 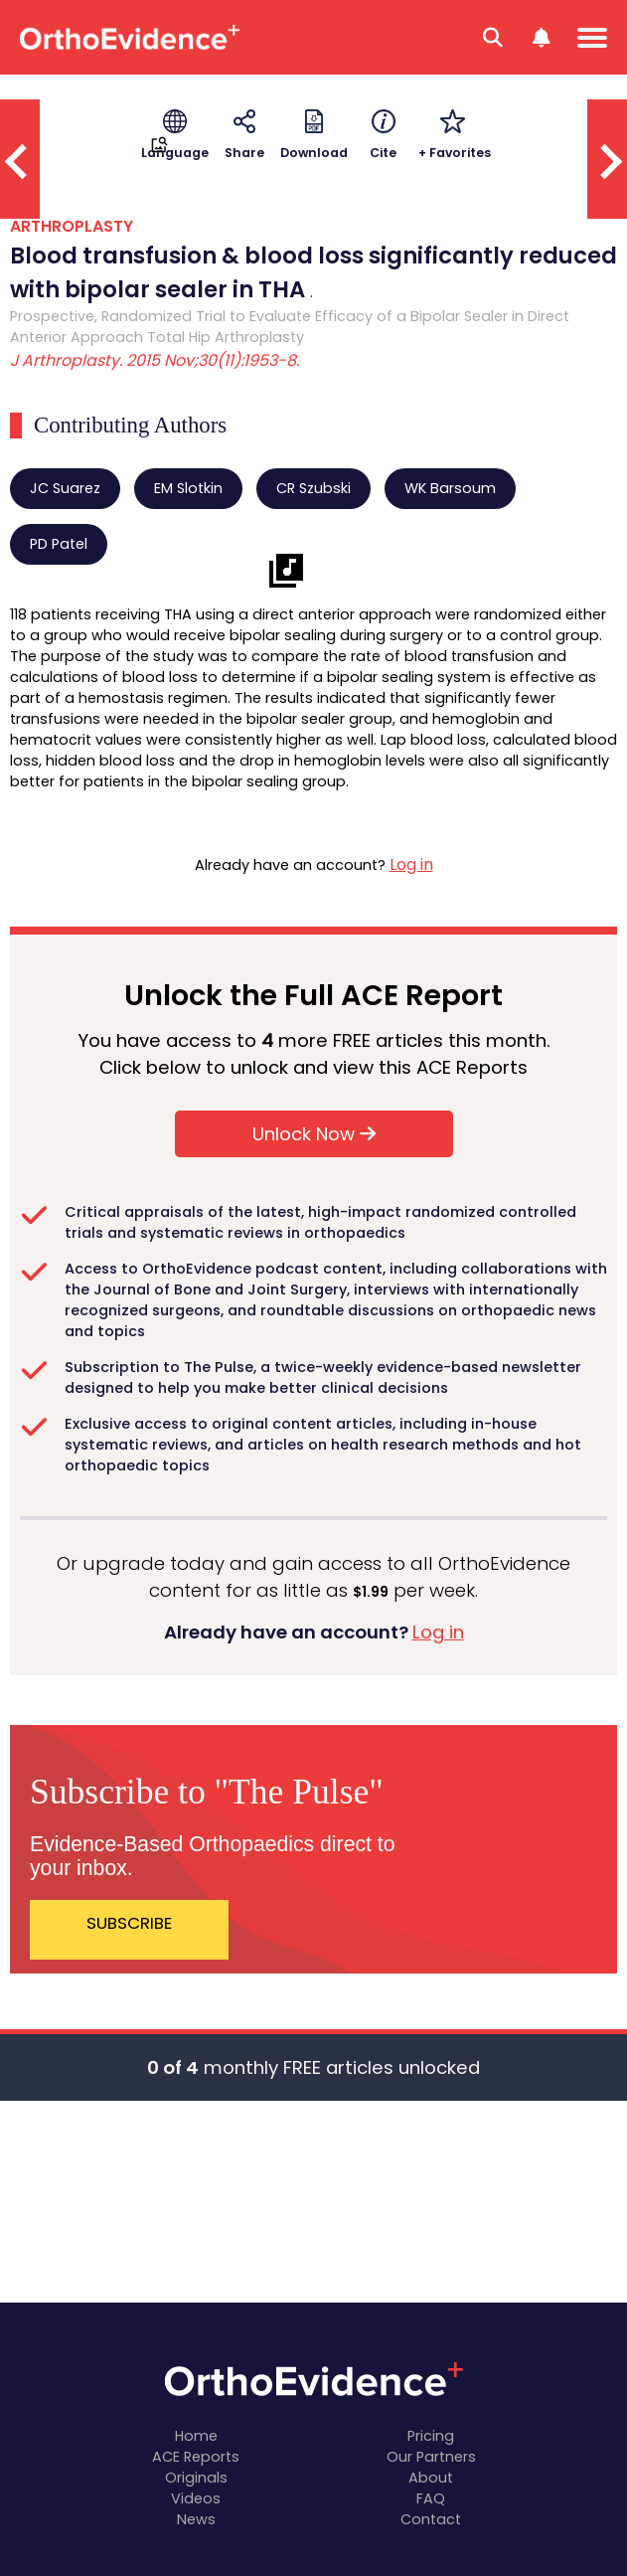 I want to click on access your music library, so click(x=286, y=571).